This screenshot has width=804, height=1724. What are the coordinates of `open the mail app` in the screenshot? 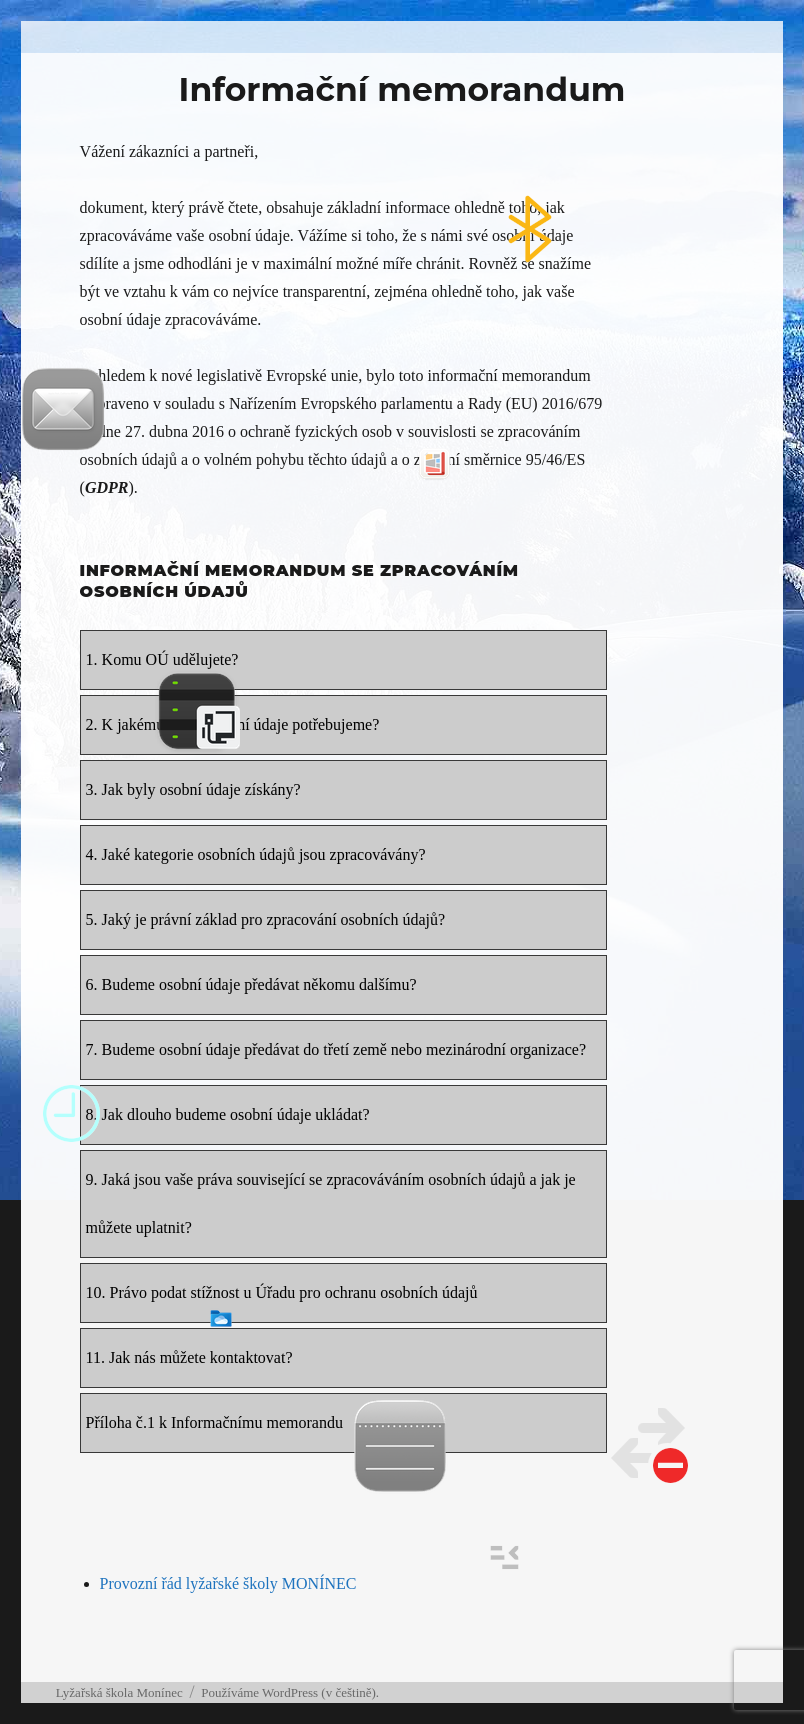 It's located at (63, 409).